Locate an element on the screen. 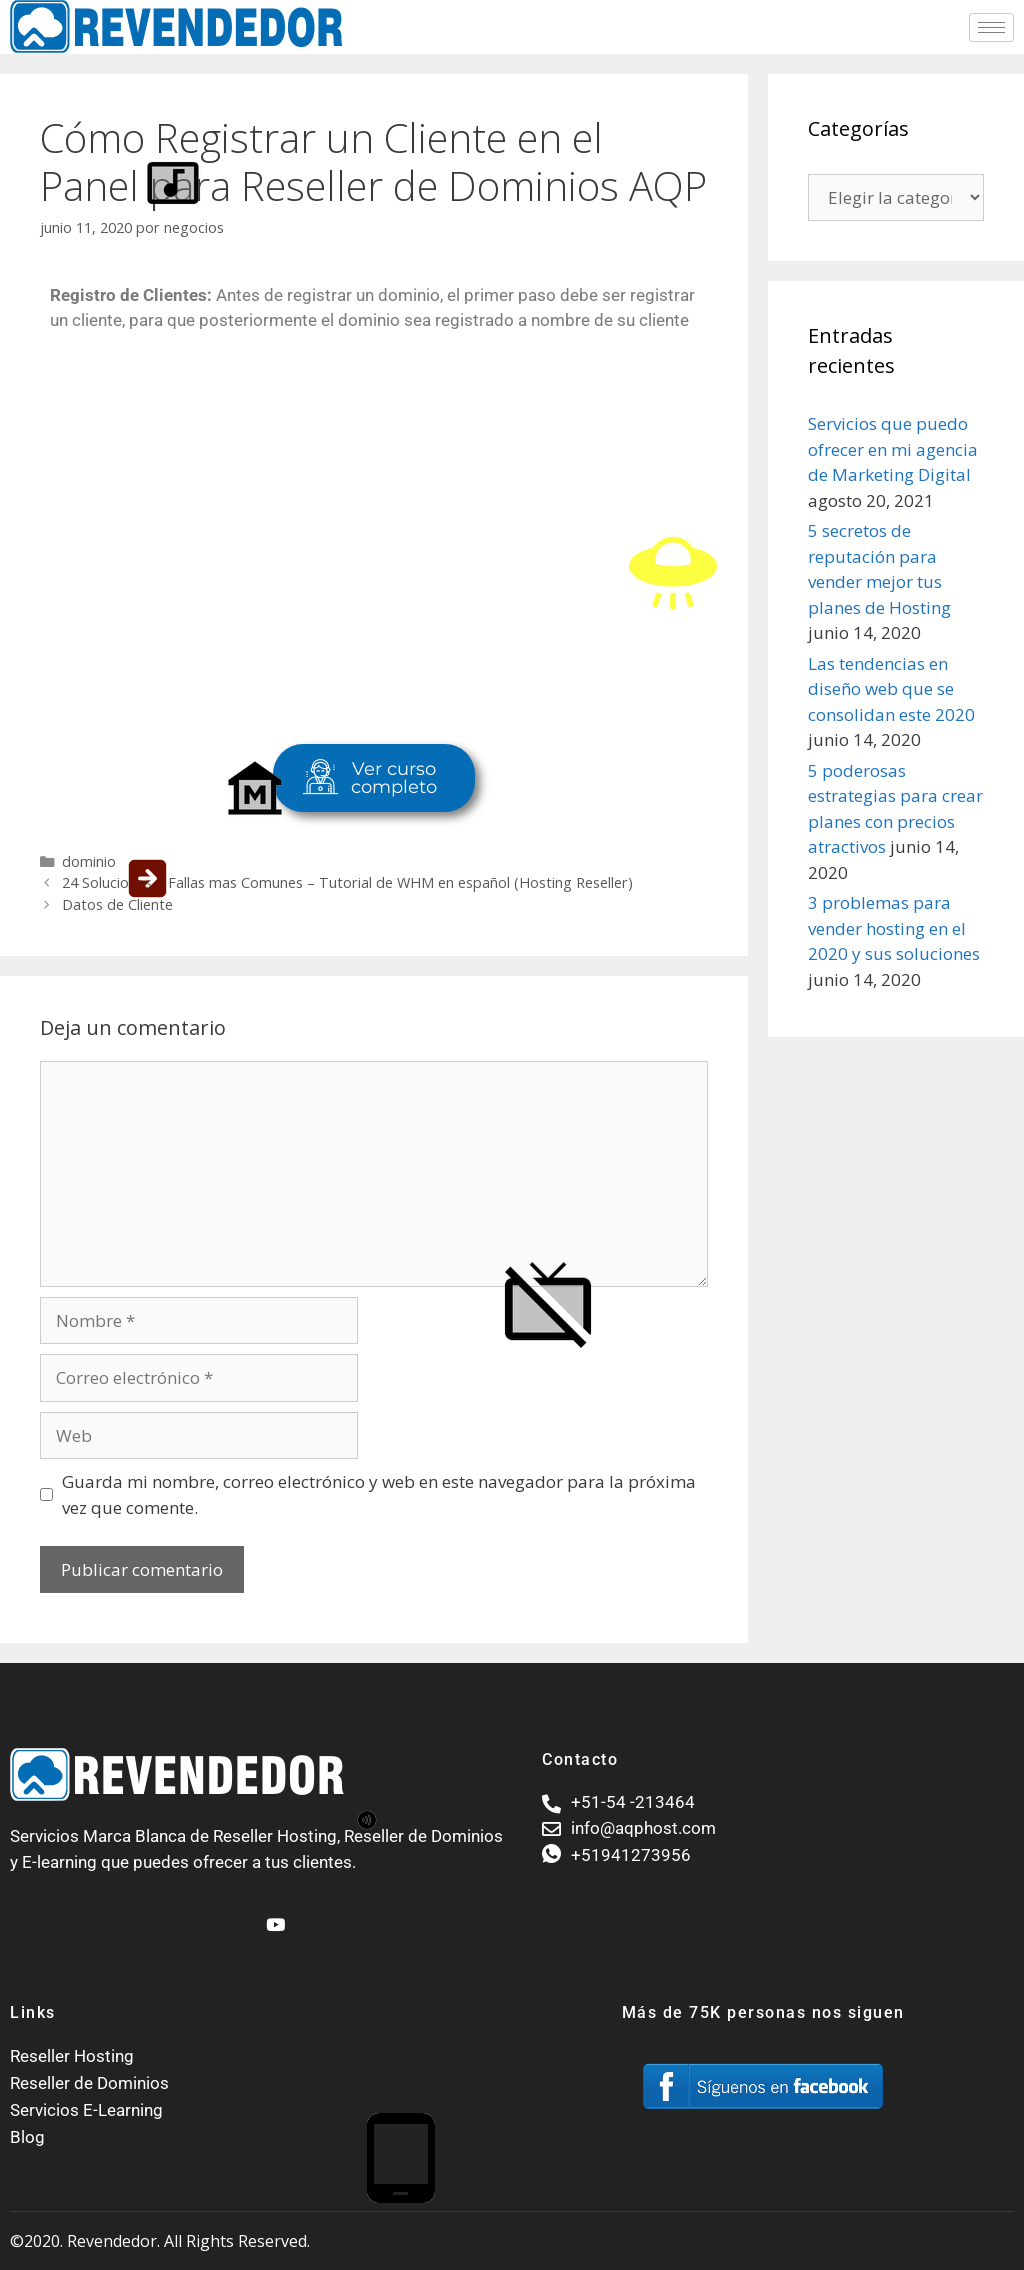 This screenshot has height=2270, width=1024. proceed to next step is located at coordinates (147, 878).